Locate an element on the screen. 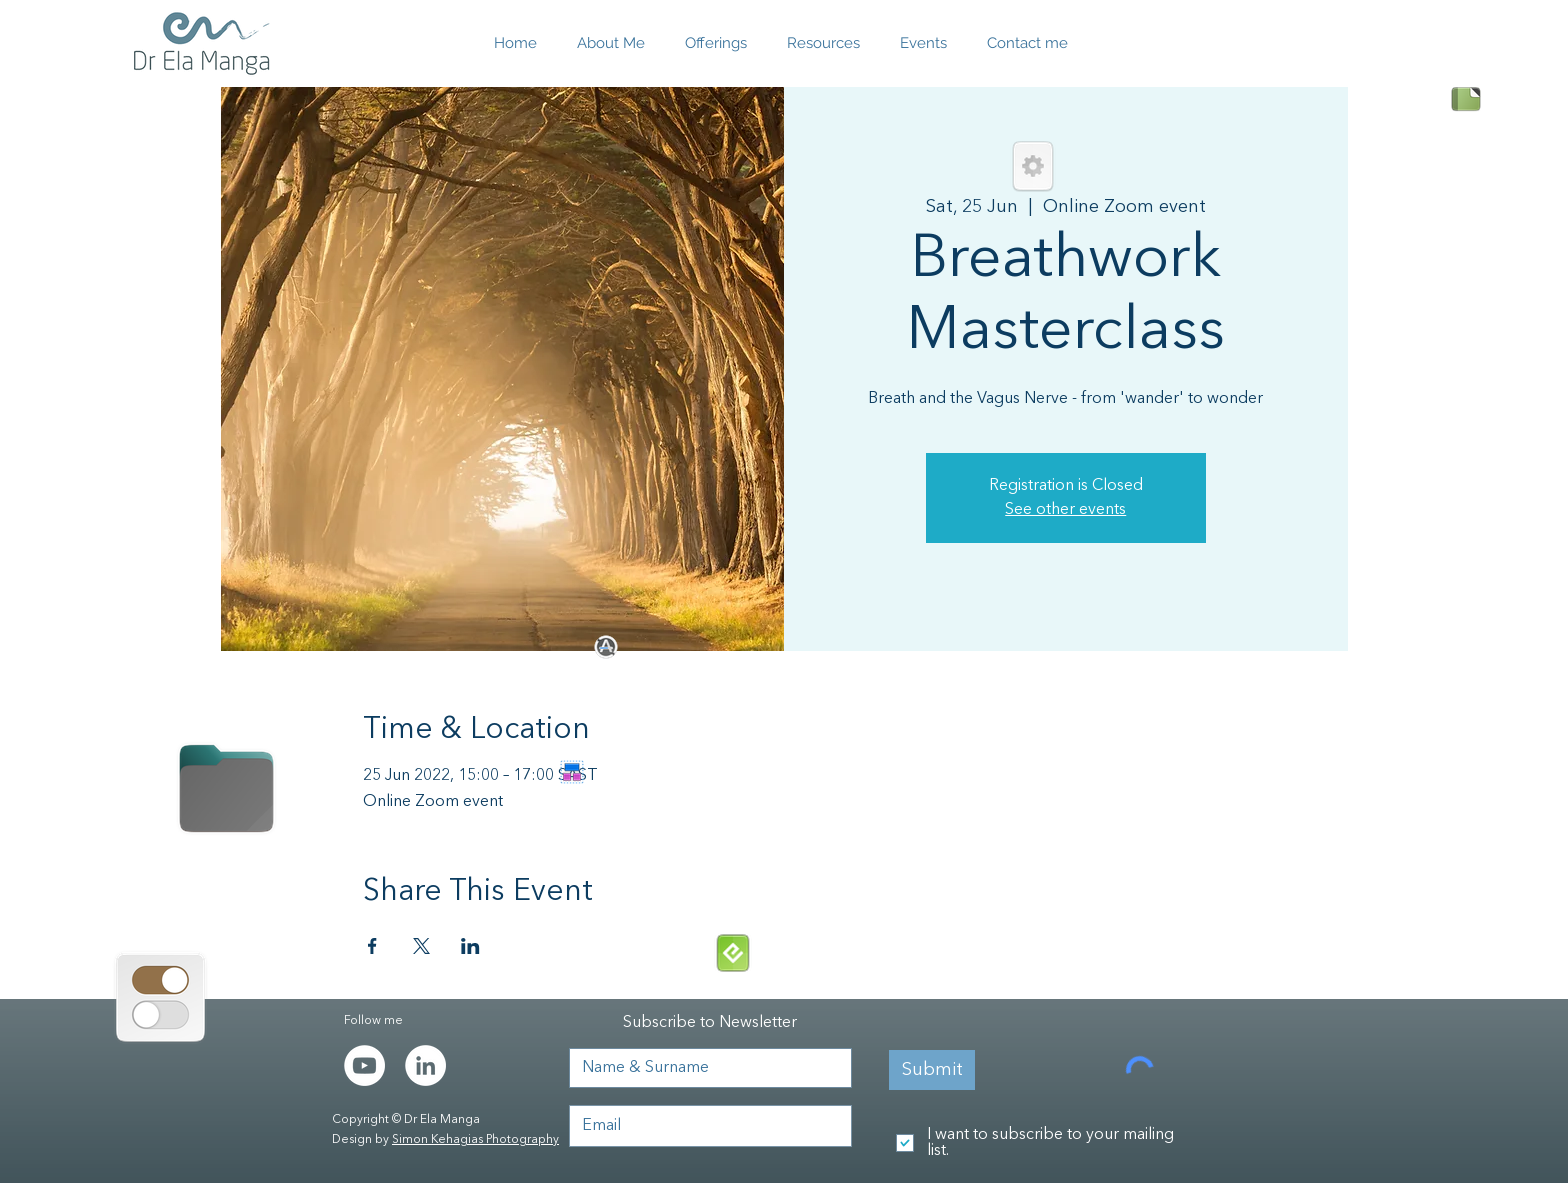 Image resolution: width=1568 pixels, height=1183 pixels. select all items in the current view is located at coordinates (572, 772).